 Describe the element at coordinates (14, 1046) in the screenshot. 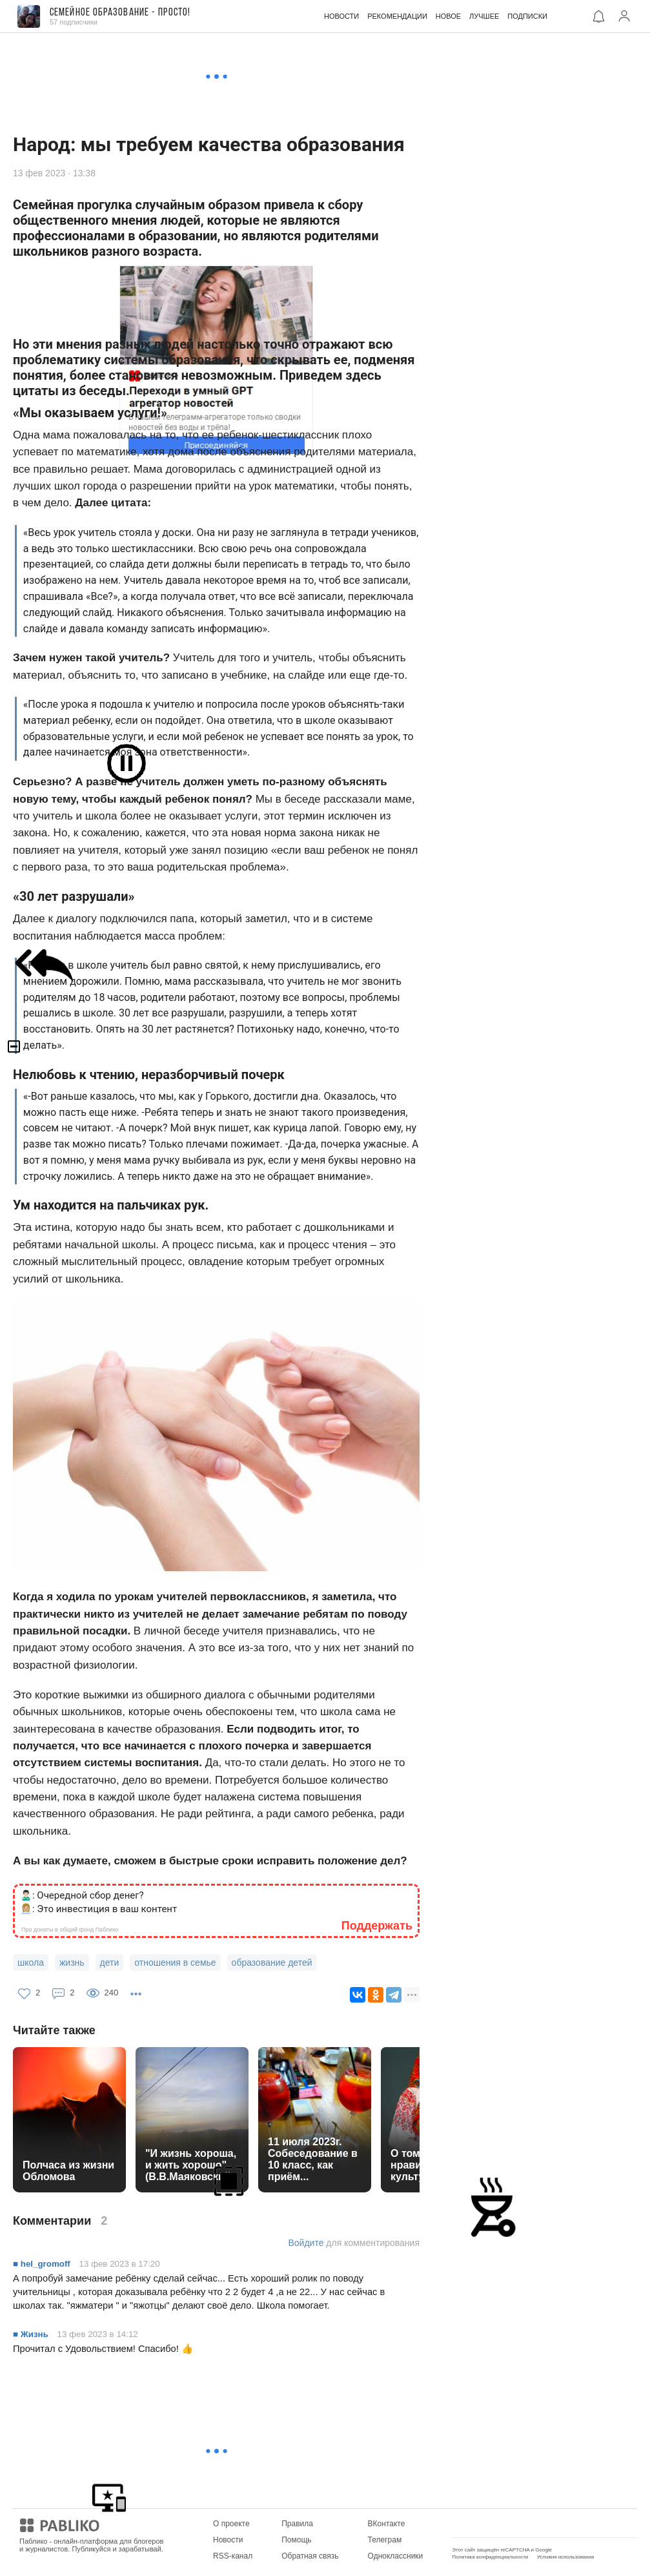

I see `indicates partial selection in a list` at that location.